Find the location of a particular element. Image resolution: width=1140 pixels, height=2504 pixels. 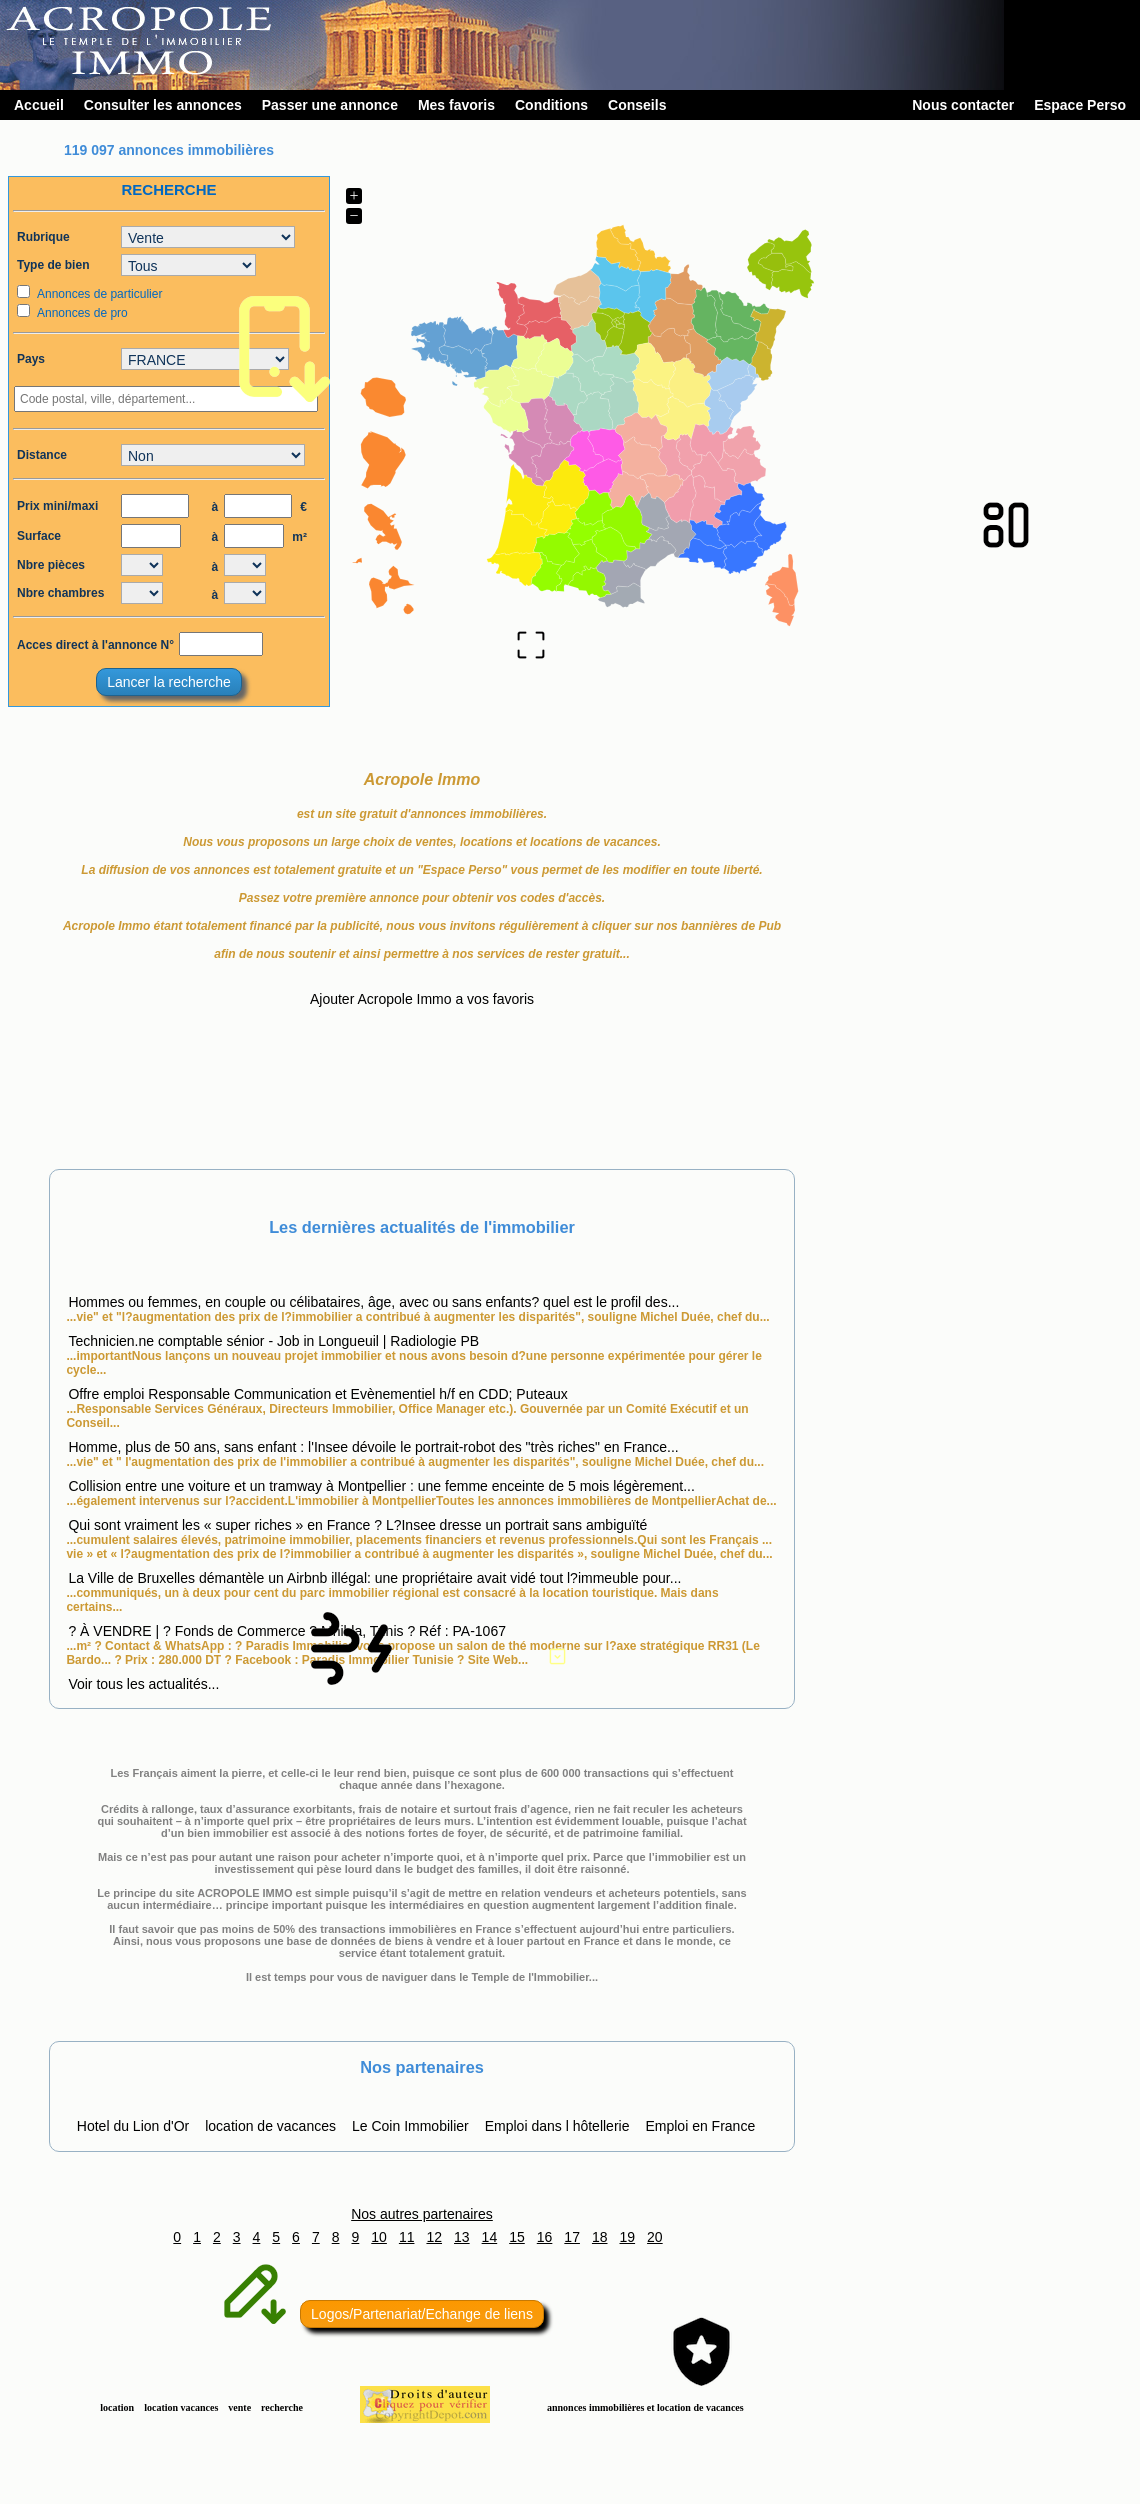

expand content or reveal more options is located at coordinates (557, 1656).